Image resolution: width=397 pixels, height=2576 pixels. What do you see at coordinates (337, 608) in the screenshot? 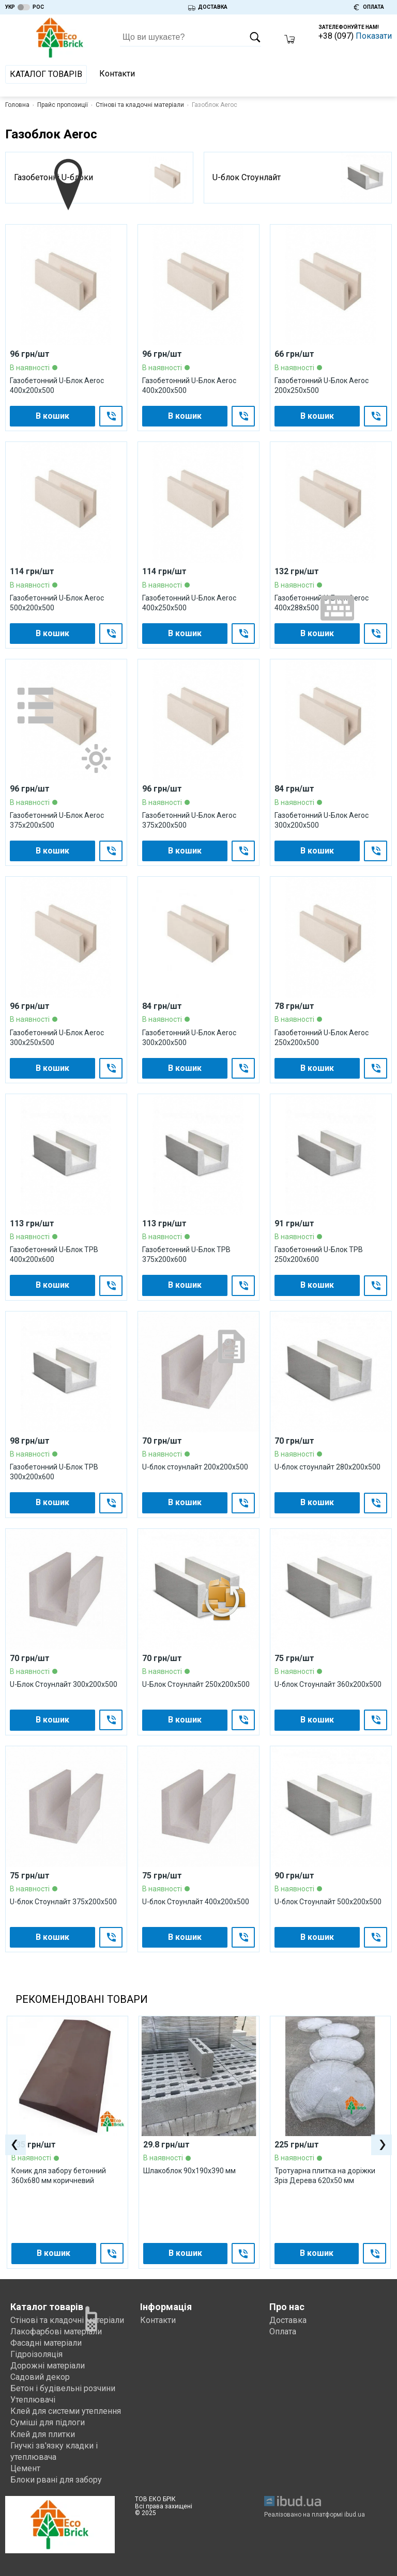
I see `switch to keyboard input` at bounding box center [337, 608].